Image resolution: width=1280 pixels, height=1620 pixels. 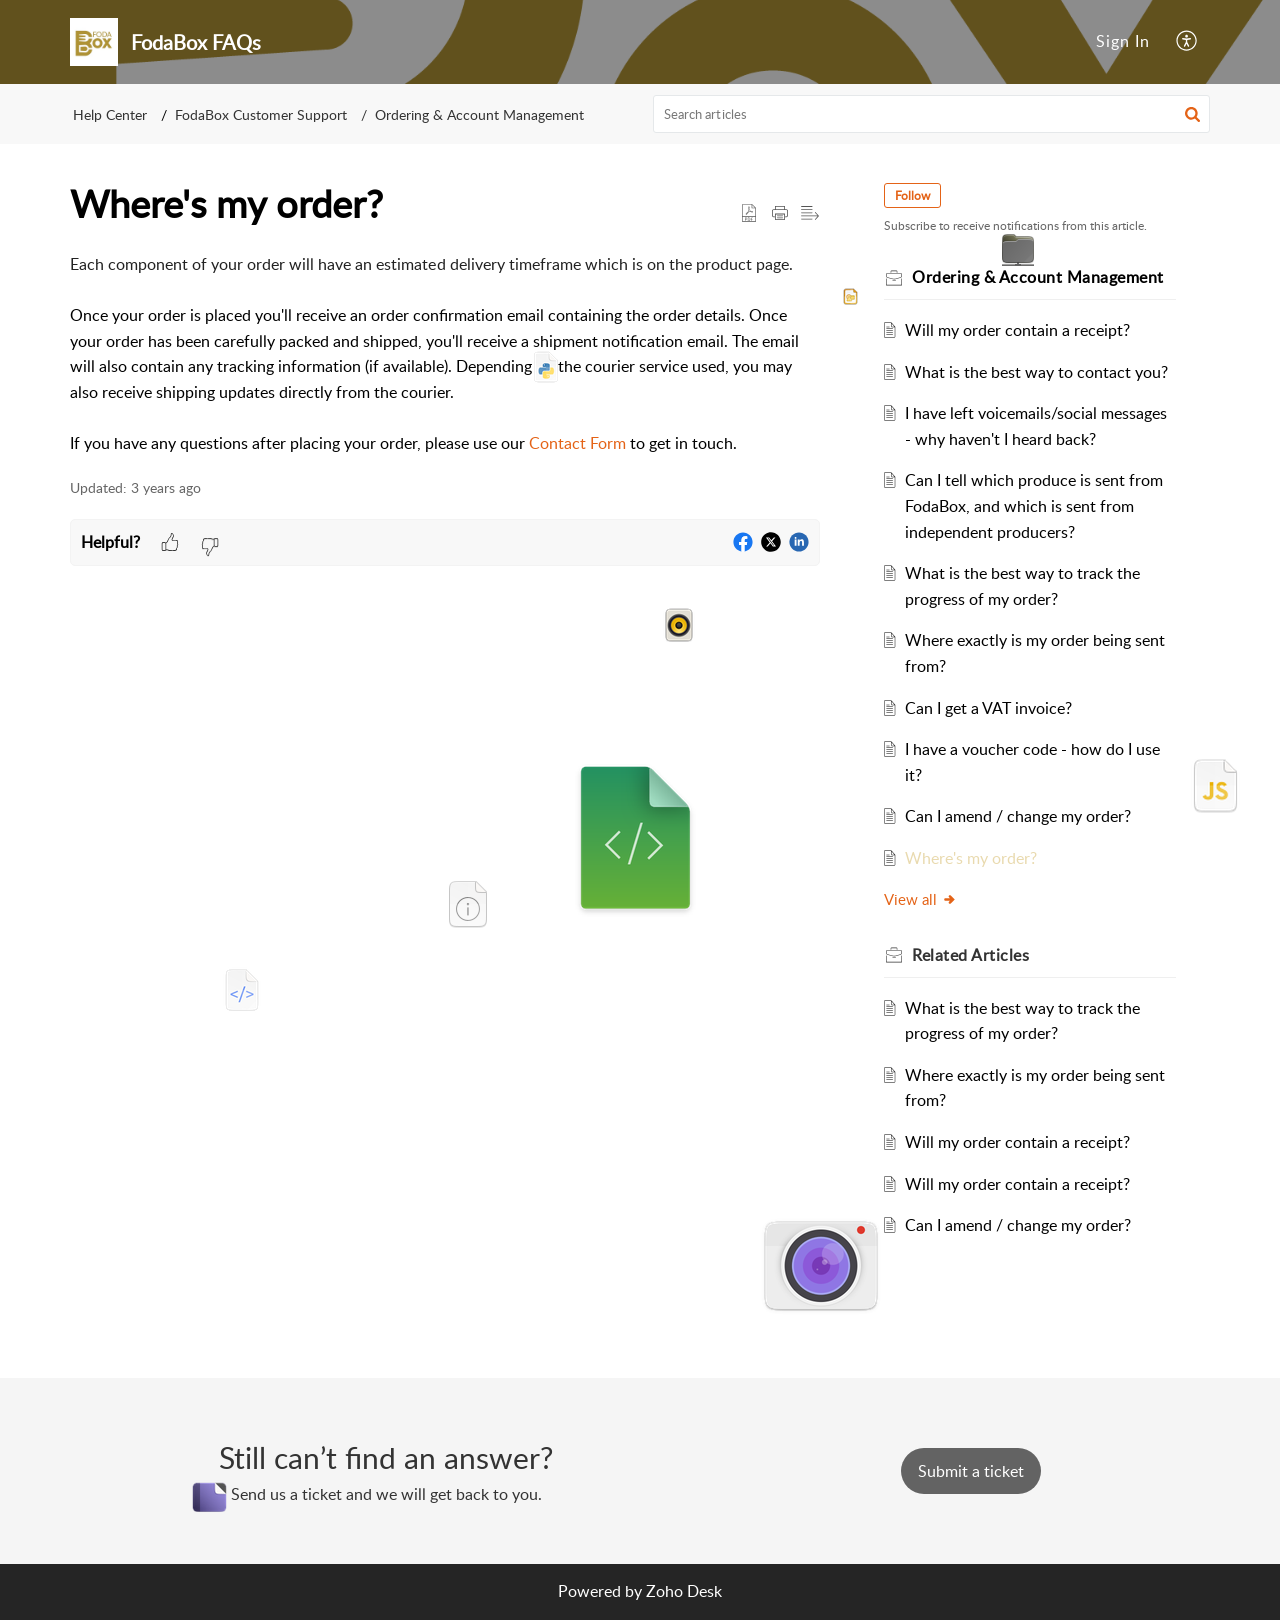 What do you see at coordinates (635, 840) in the screenshot?
I see `a qt resource file used in nokia/qt development` at bounding box center [635, 840].